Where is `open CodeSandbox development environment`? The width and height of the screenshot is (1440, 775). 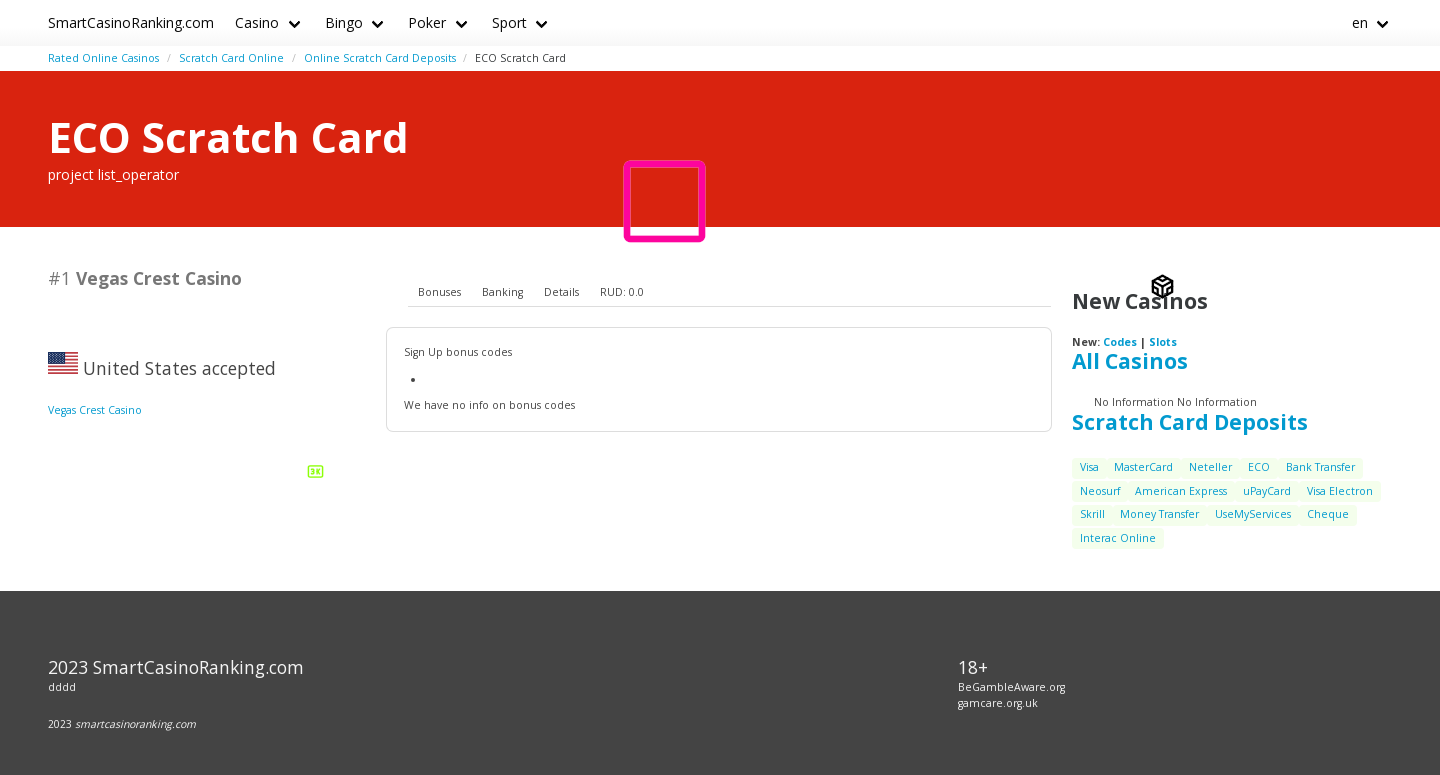 open CodeSandbox development environment is located at coordinates (1162, 286).